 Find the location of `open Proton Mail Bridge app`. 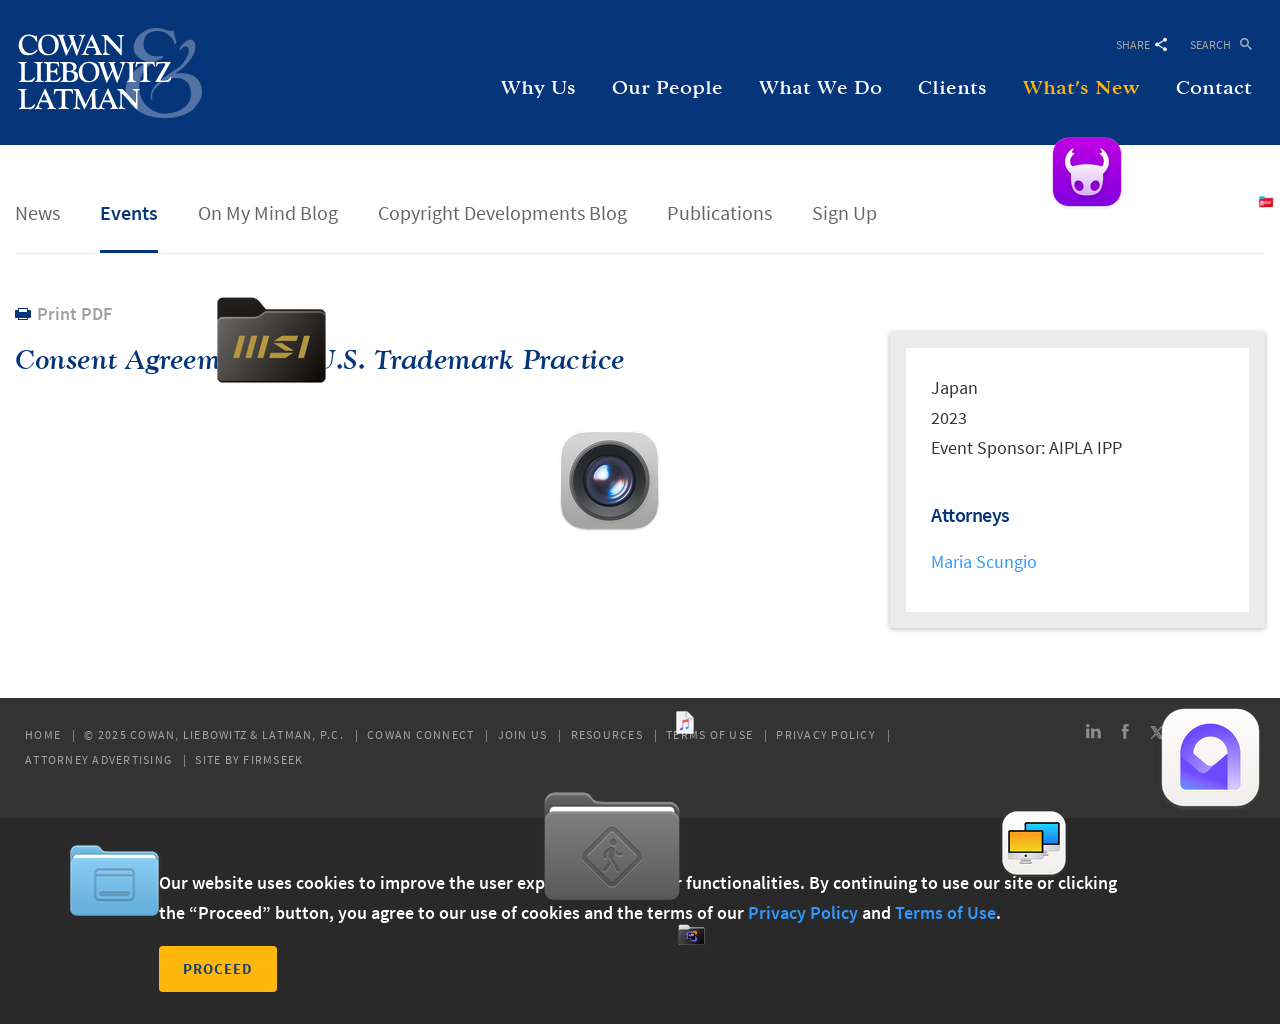

open Proton Mail Bridge app is located at coordinates (1210, 757).